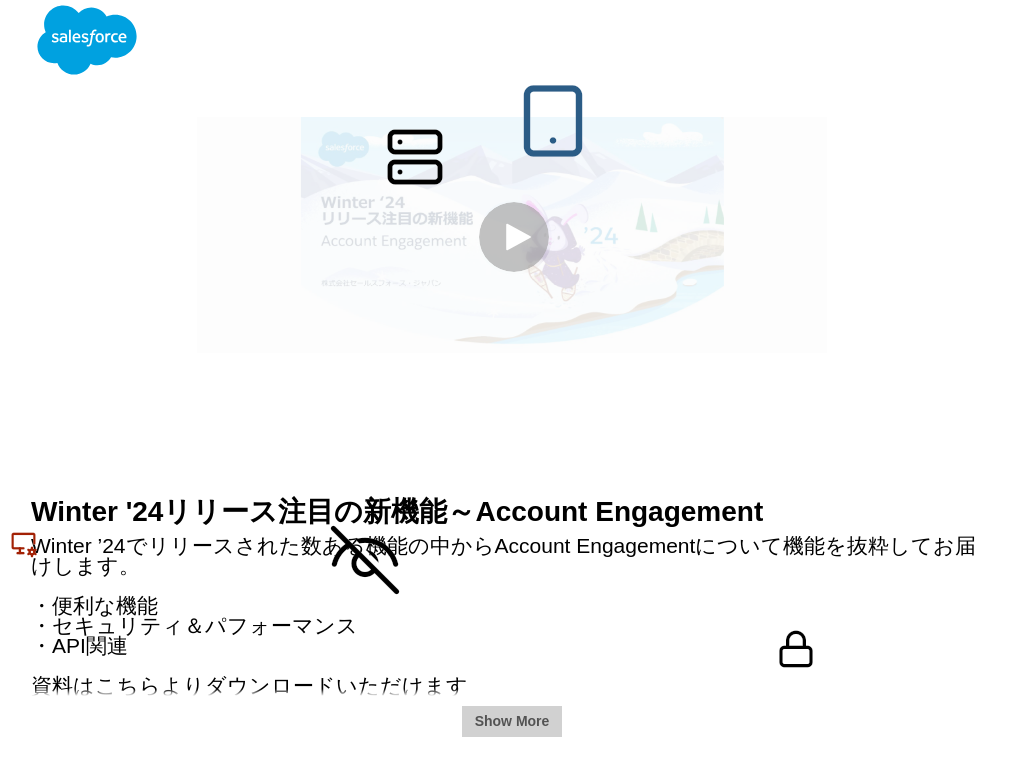 The height and width of the screenshot is (772, 1024). What do you see at coordinates (553, 121) in the screenshot?
I see `switch to tablet view or layout` at bounding box center [553, 121].